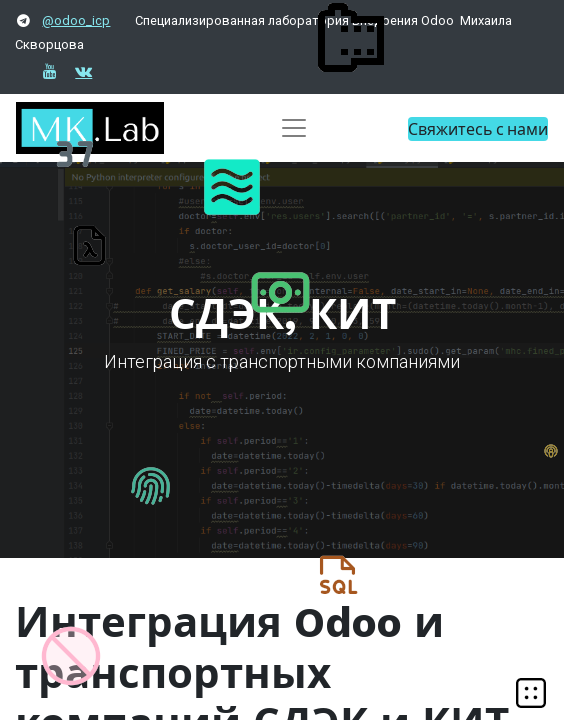  What do you see at coordinates (89, 245) in the screenshot?
I see `open a lambda function file` at bounding box center [89, 245].